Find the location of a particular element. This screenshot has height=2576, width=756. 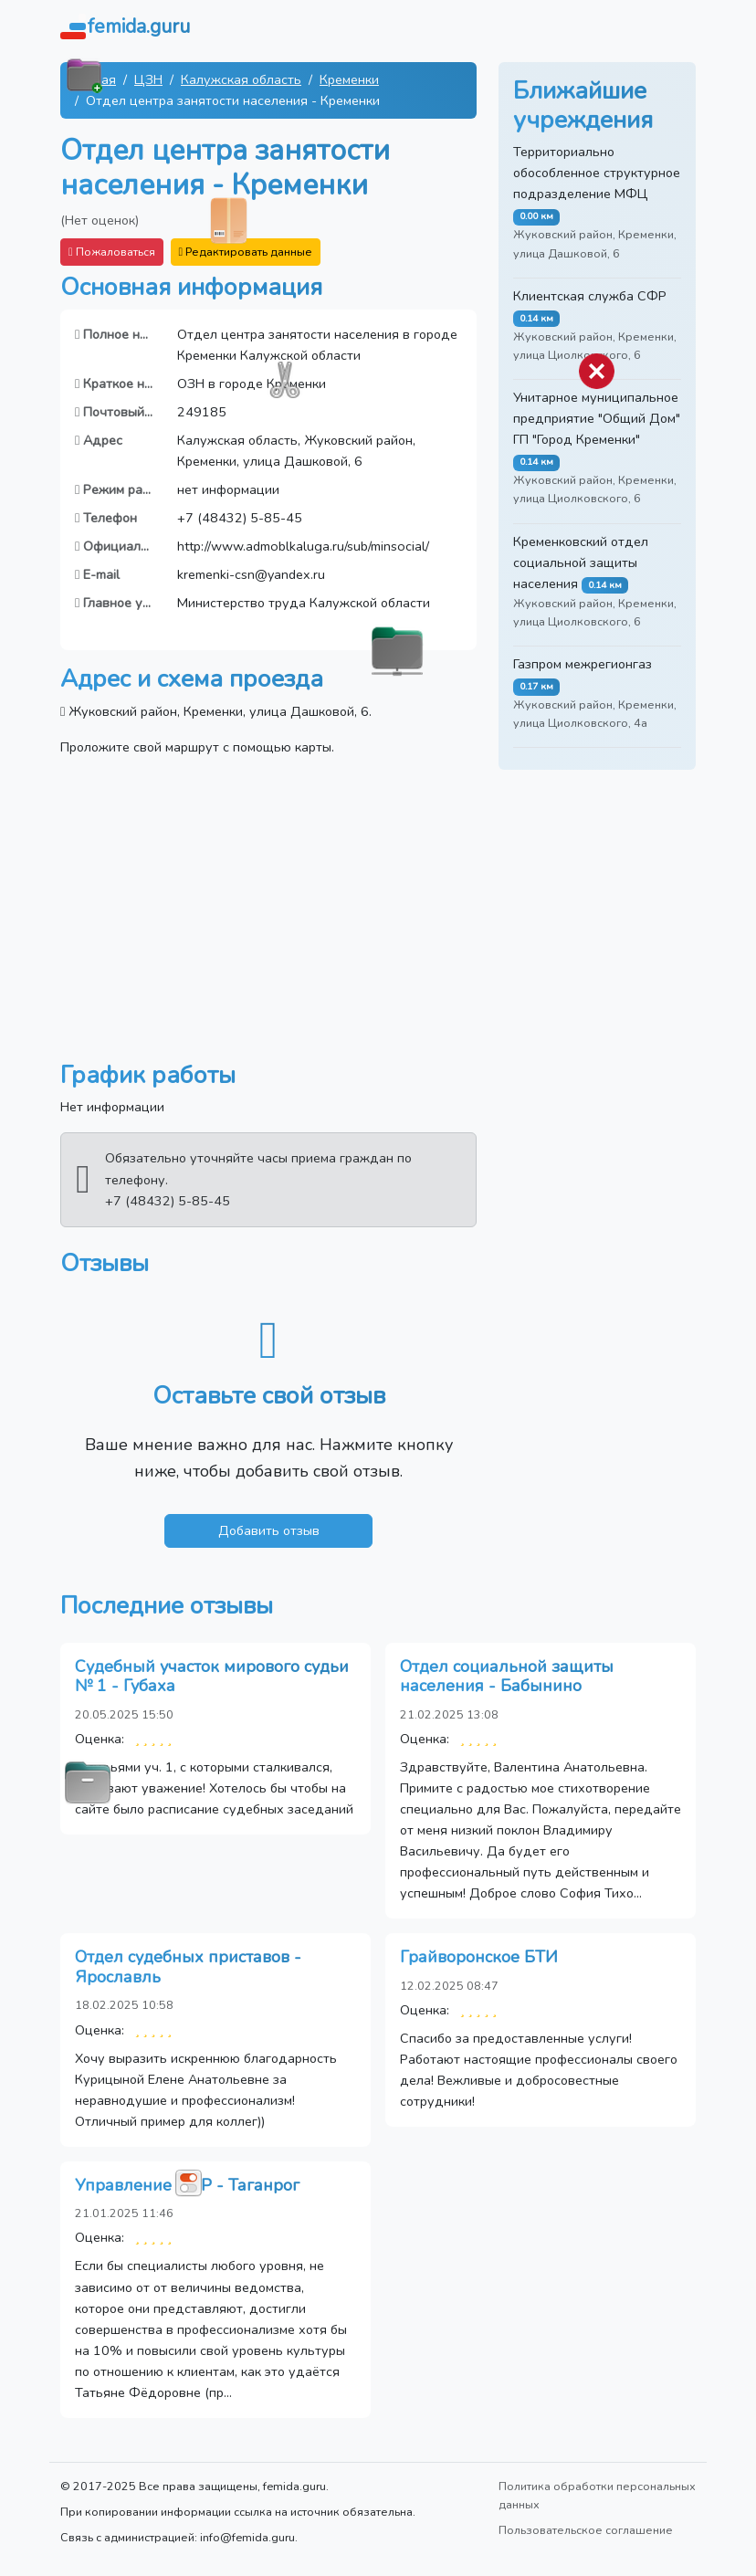

cut selected content to clipboard is located at coordinates (285, 380).